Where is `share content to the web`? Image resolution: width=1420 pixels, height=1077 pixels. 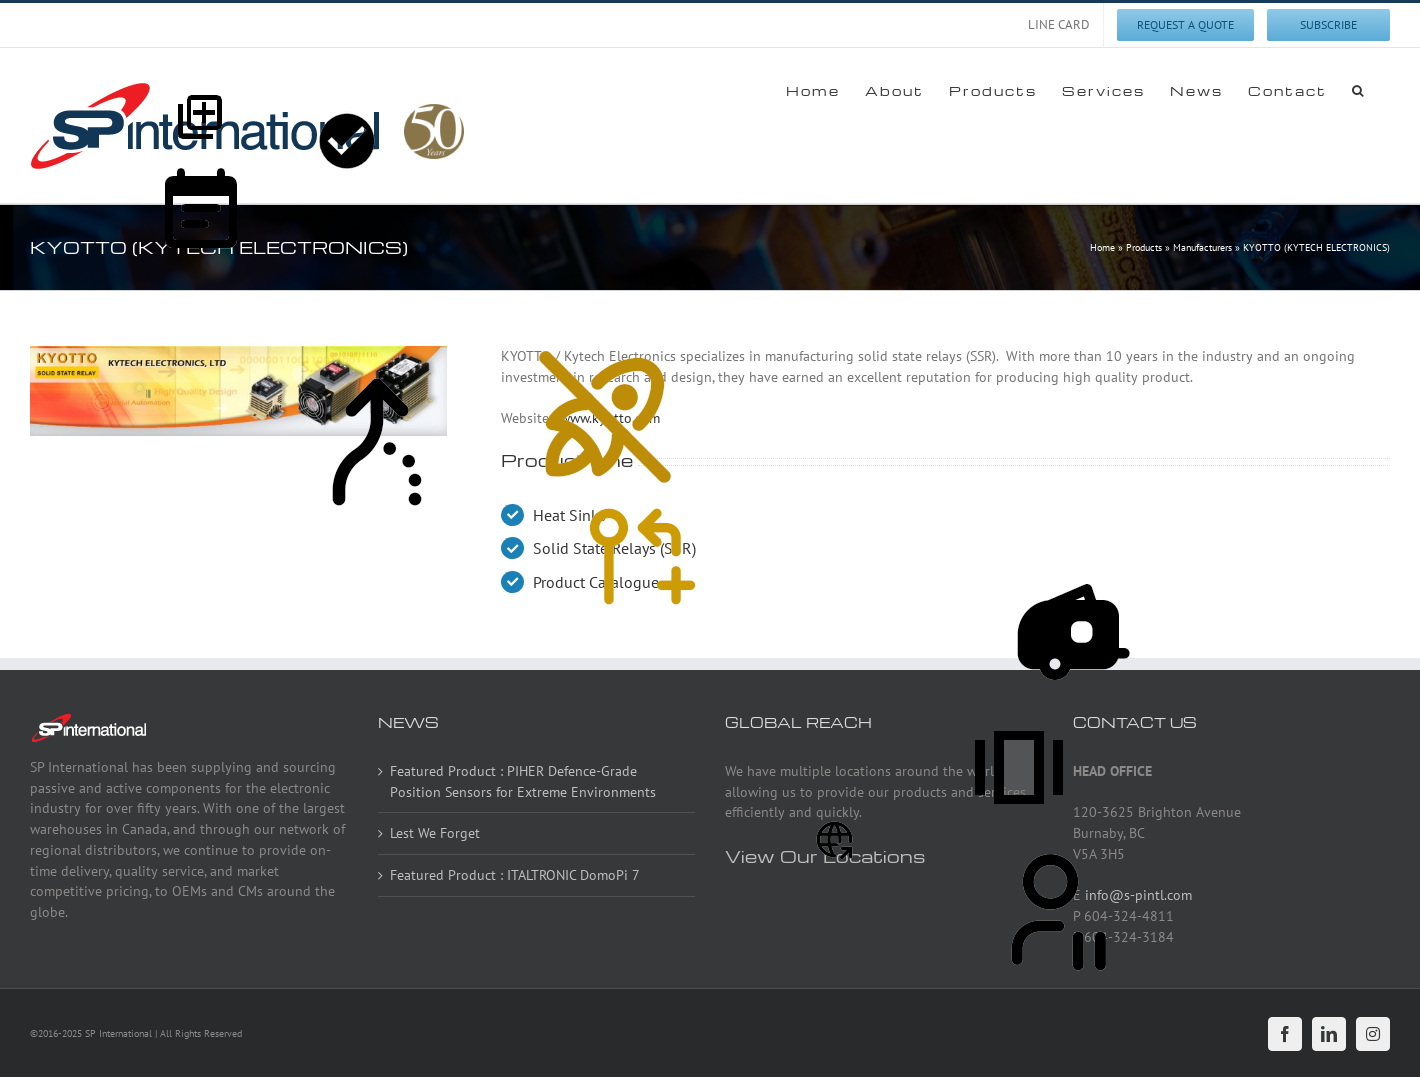 share content to the web is located at coordinates (834, 839).